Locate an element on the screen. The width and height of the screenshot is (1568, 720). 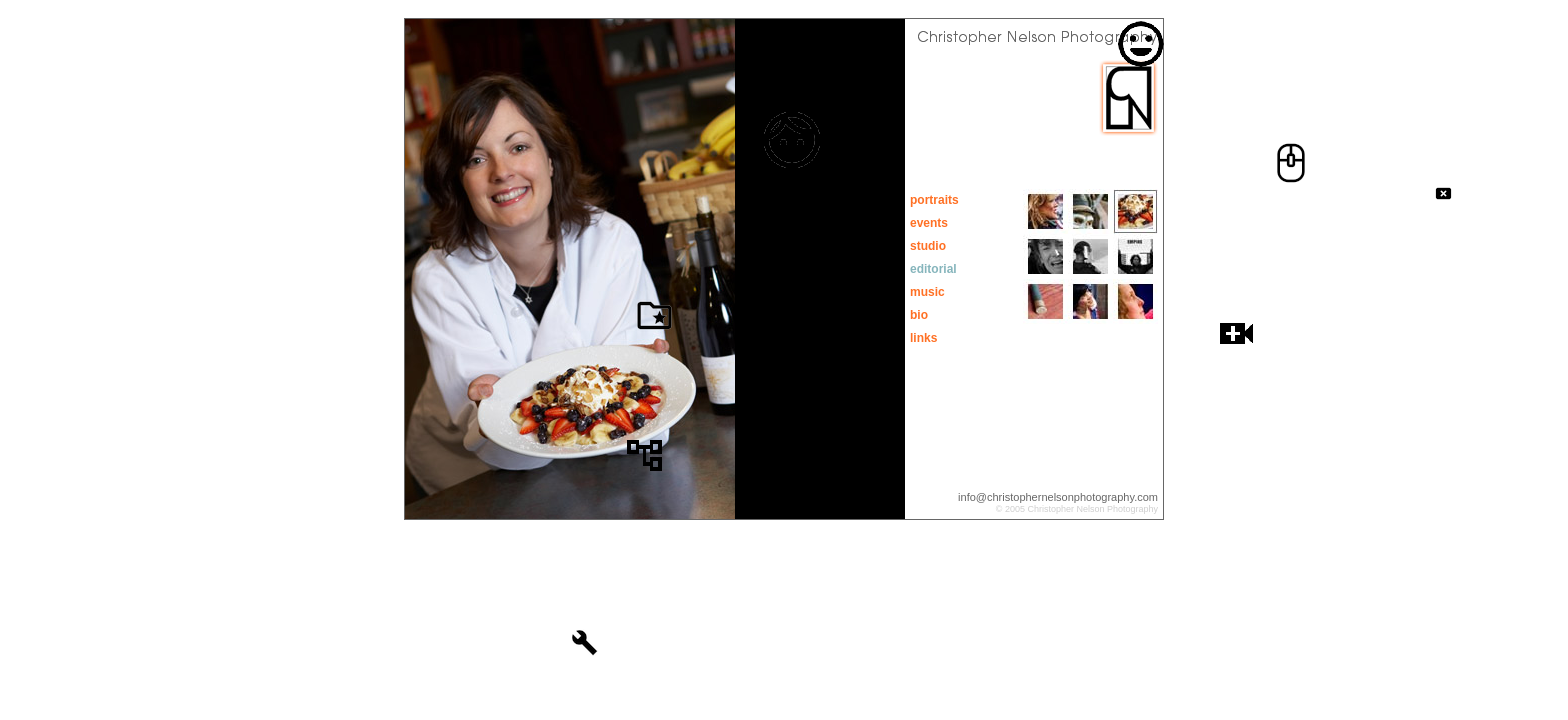
start a new video call is located at coordinates (1236, 333).